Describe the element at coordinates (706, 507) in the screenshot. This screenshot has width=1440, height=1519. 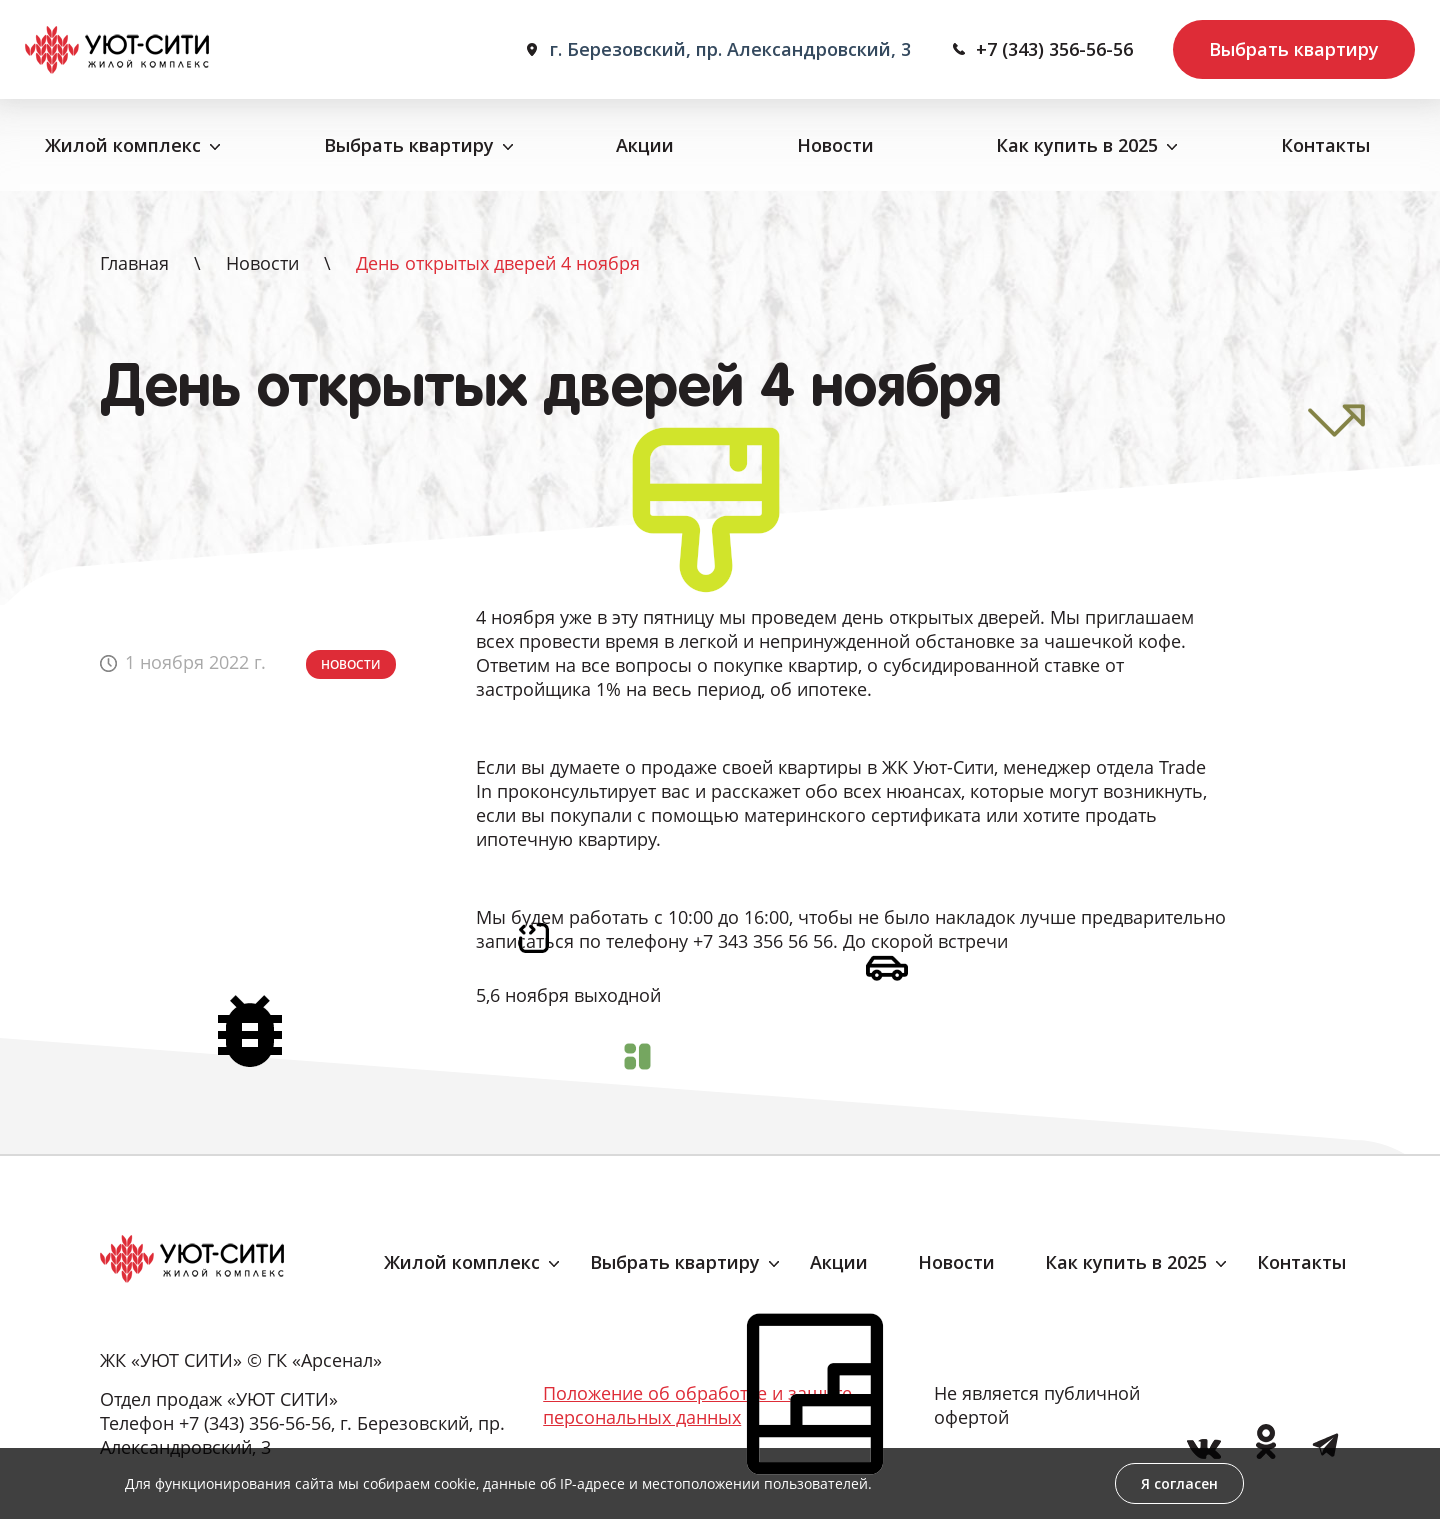
I see `access painting or drawing tools` at that location.